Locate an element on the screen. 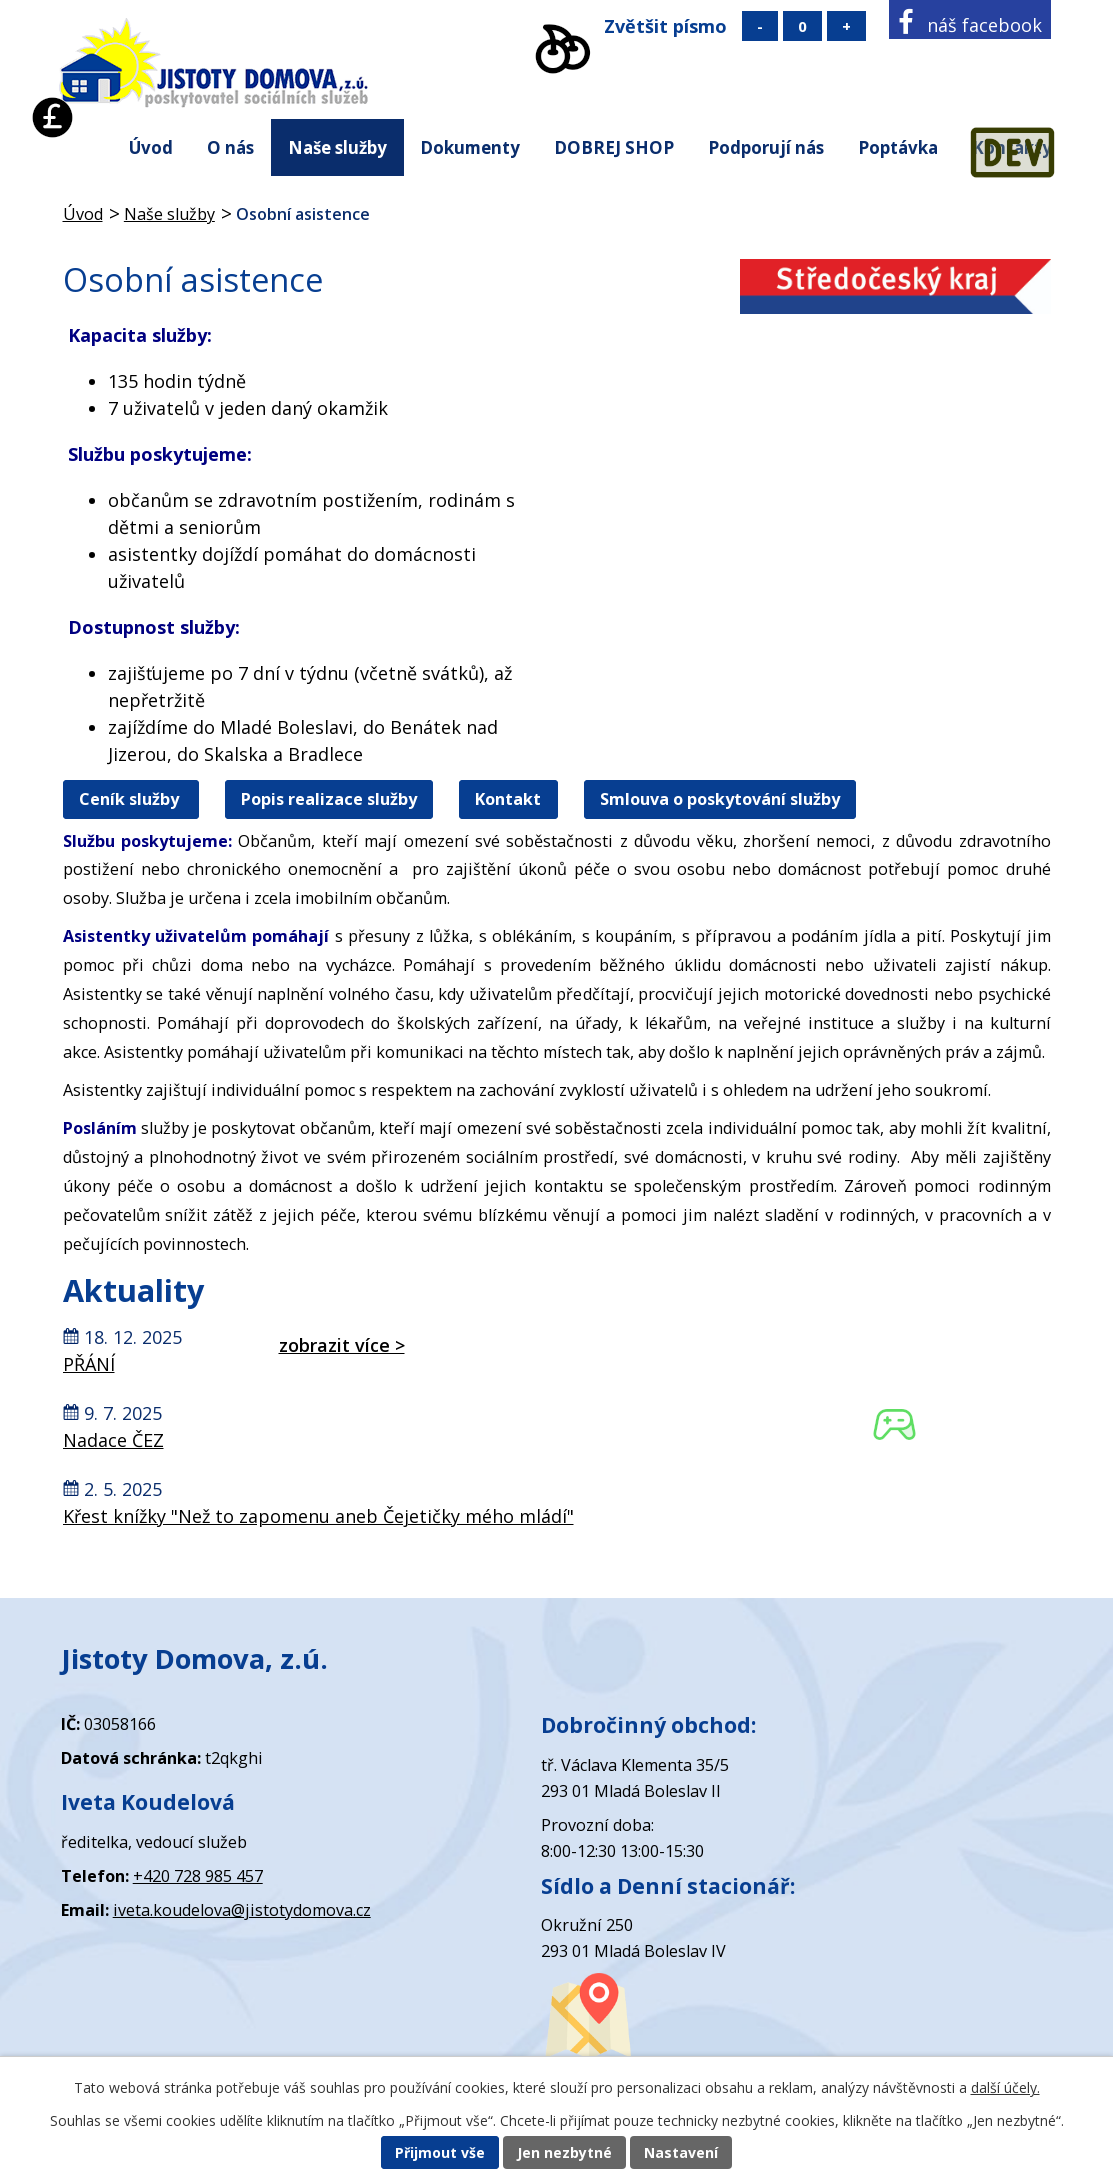 The width and height of the screenshot is (1113, 2173). view prices in British pounds is located at coordinates (52, 117).